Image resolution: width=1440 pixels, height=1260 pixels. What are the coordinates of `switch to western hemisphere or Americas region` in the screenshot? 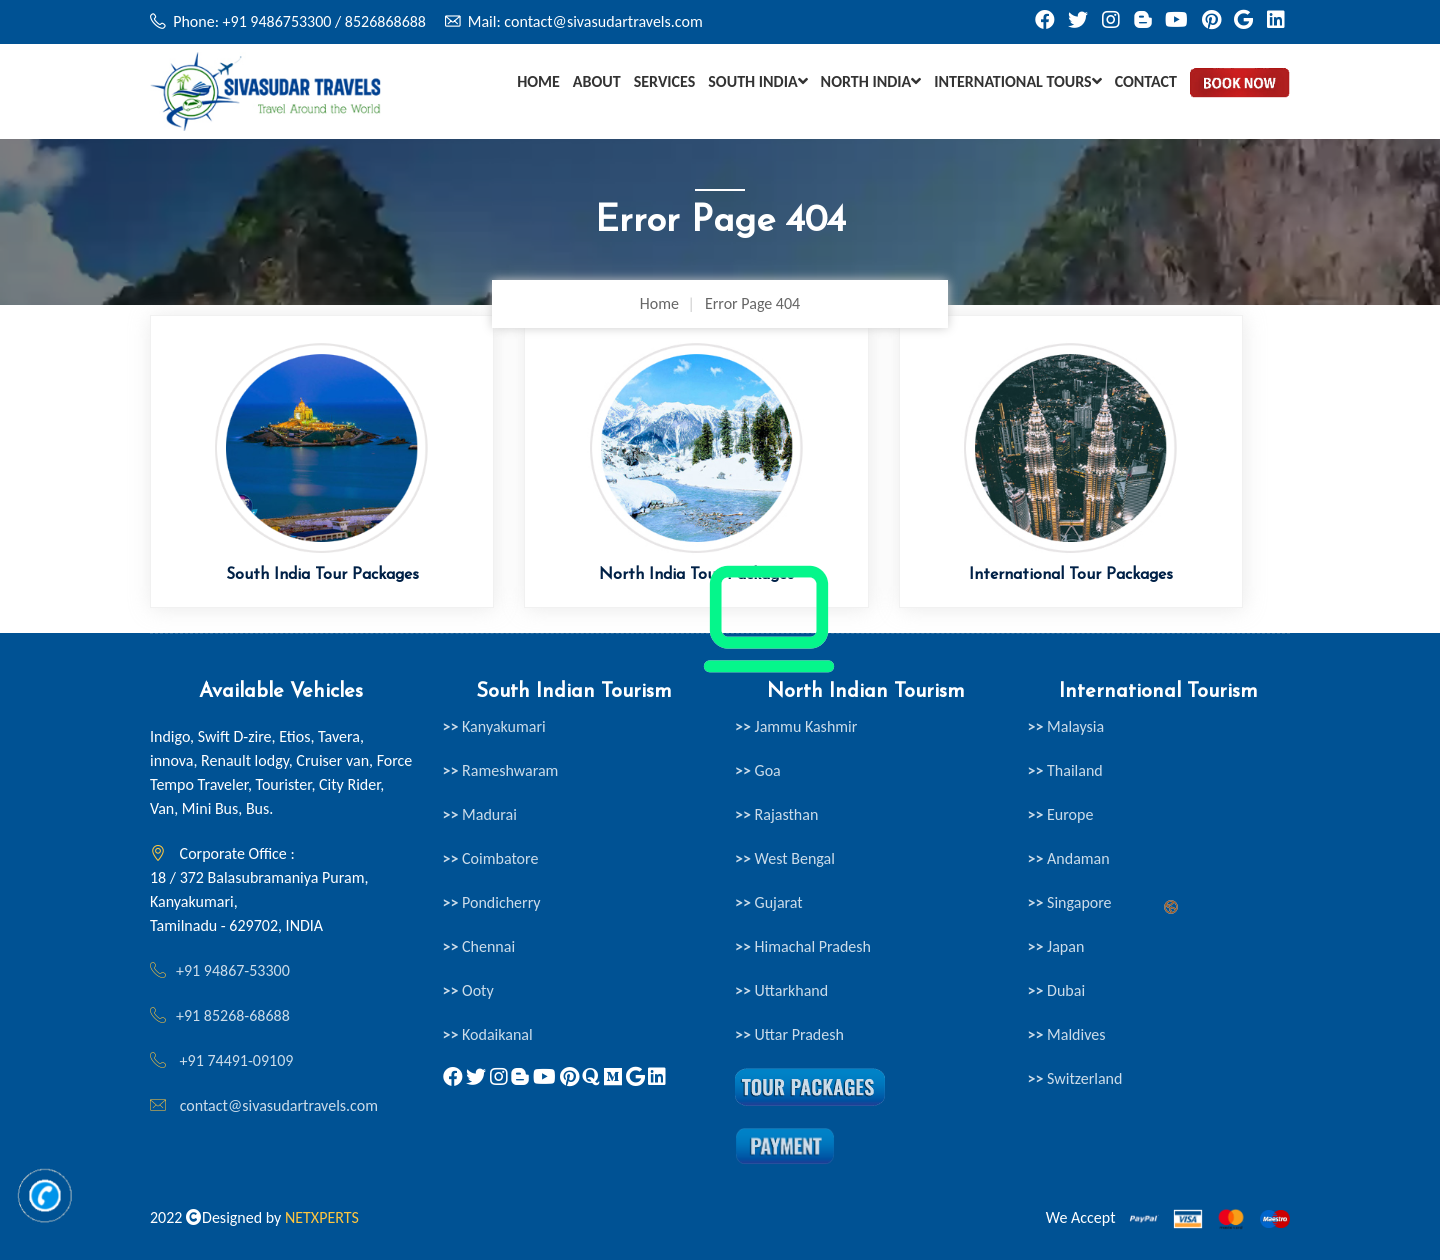 It's located at (1171, 907).